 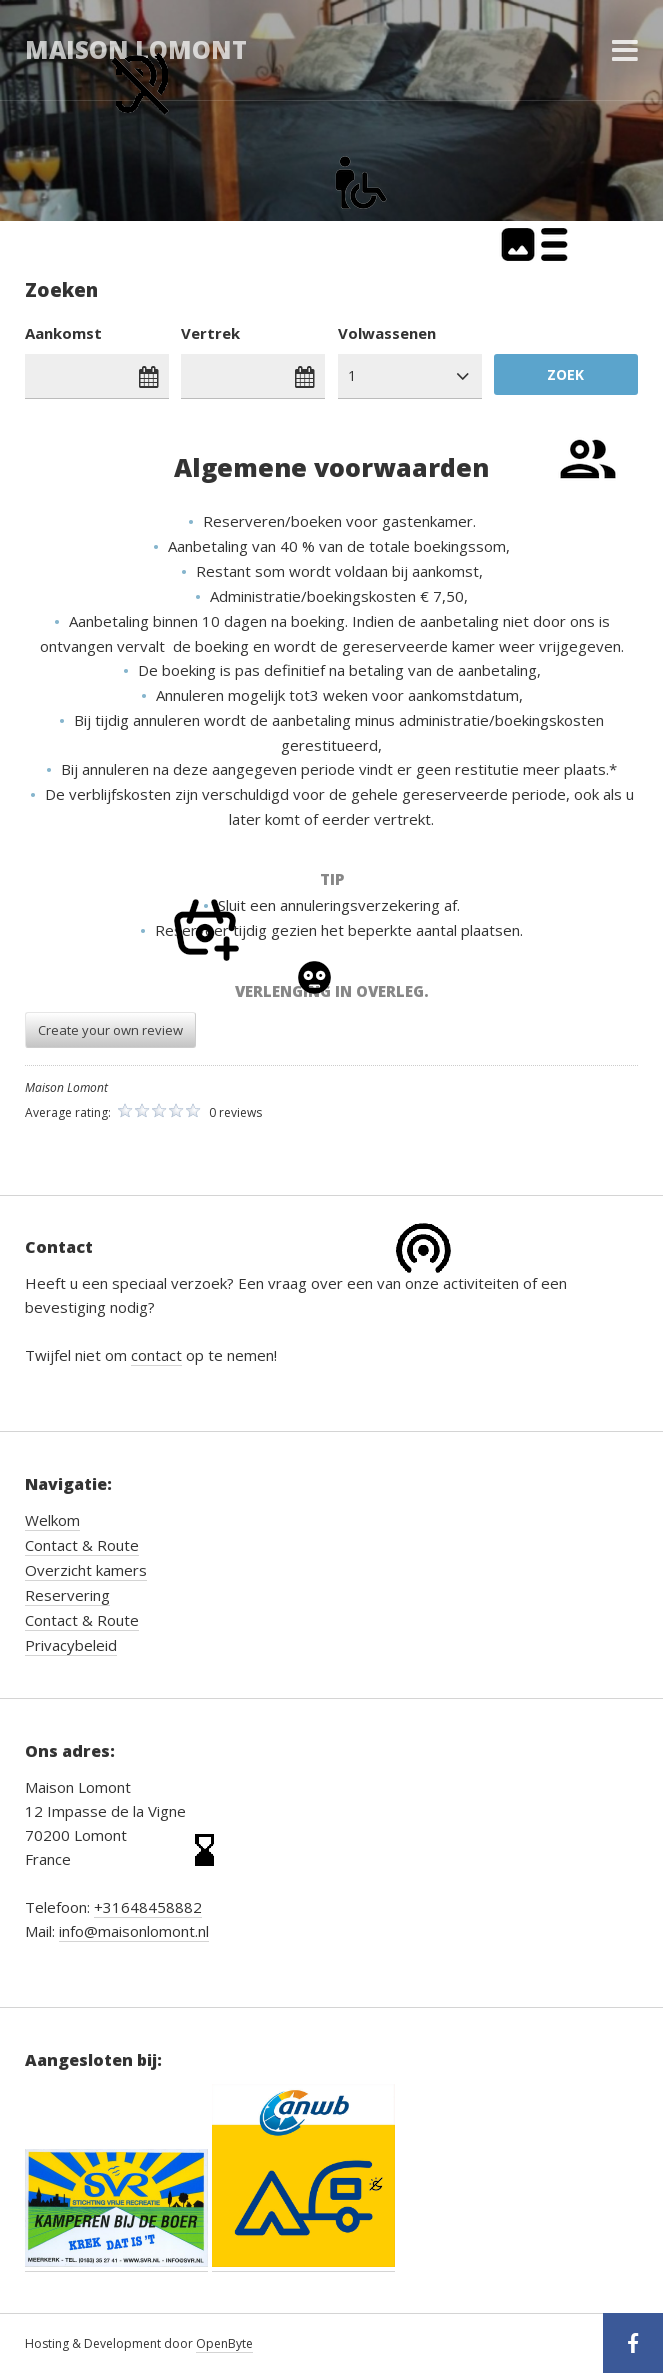 What do you see at coordinates (314, 977) in the screenshot?
I see `react with embarrassment or surprise` at bounding box center [314, 977].